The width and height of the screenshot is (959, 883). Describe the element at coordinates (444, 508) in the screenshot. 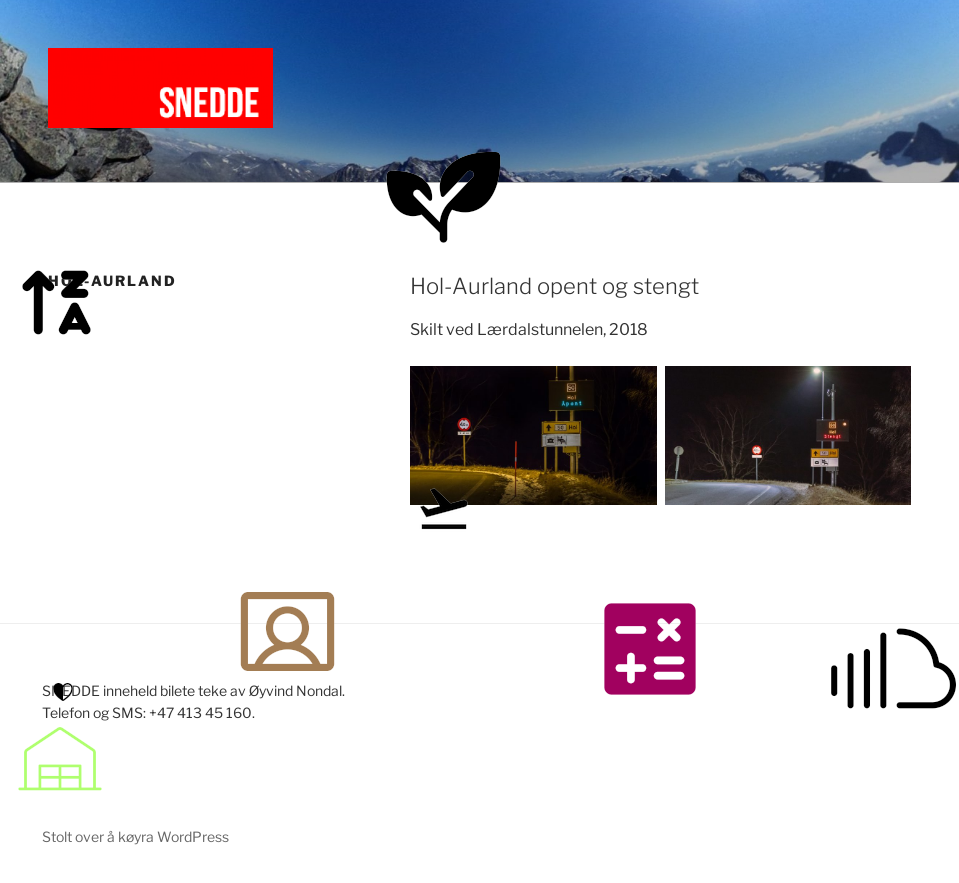

I see `view flight departure information` at that location.